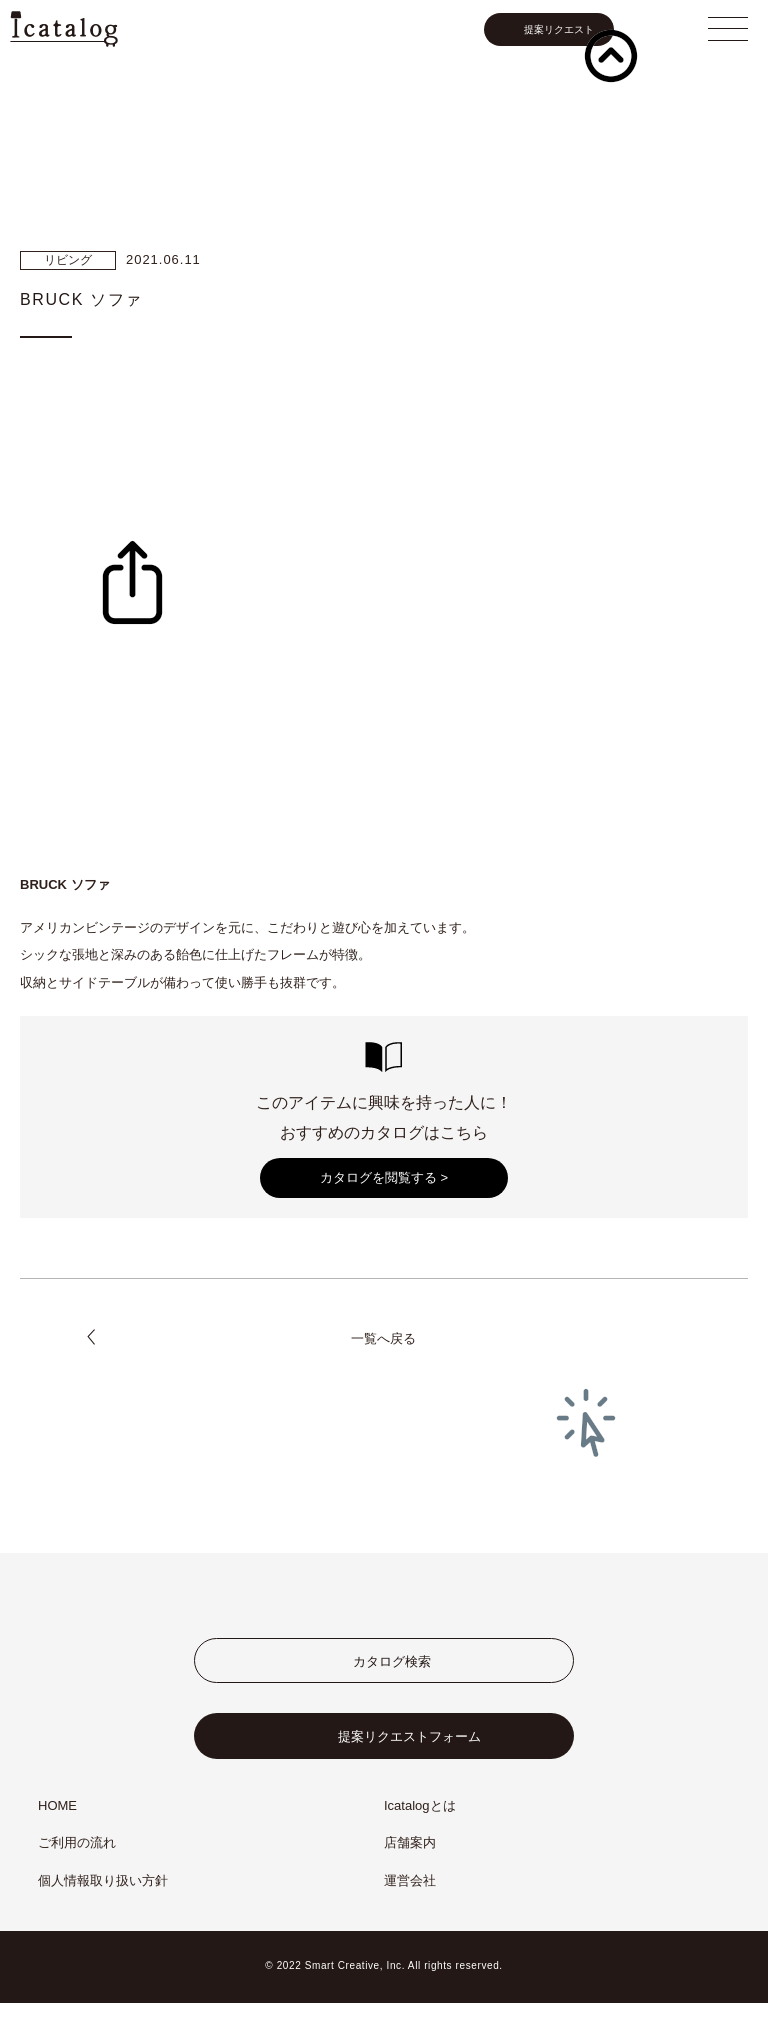  I want to click on share content to another app or service, so click(132, 582).